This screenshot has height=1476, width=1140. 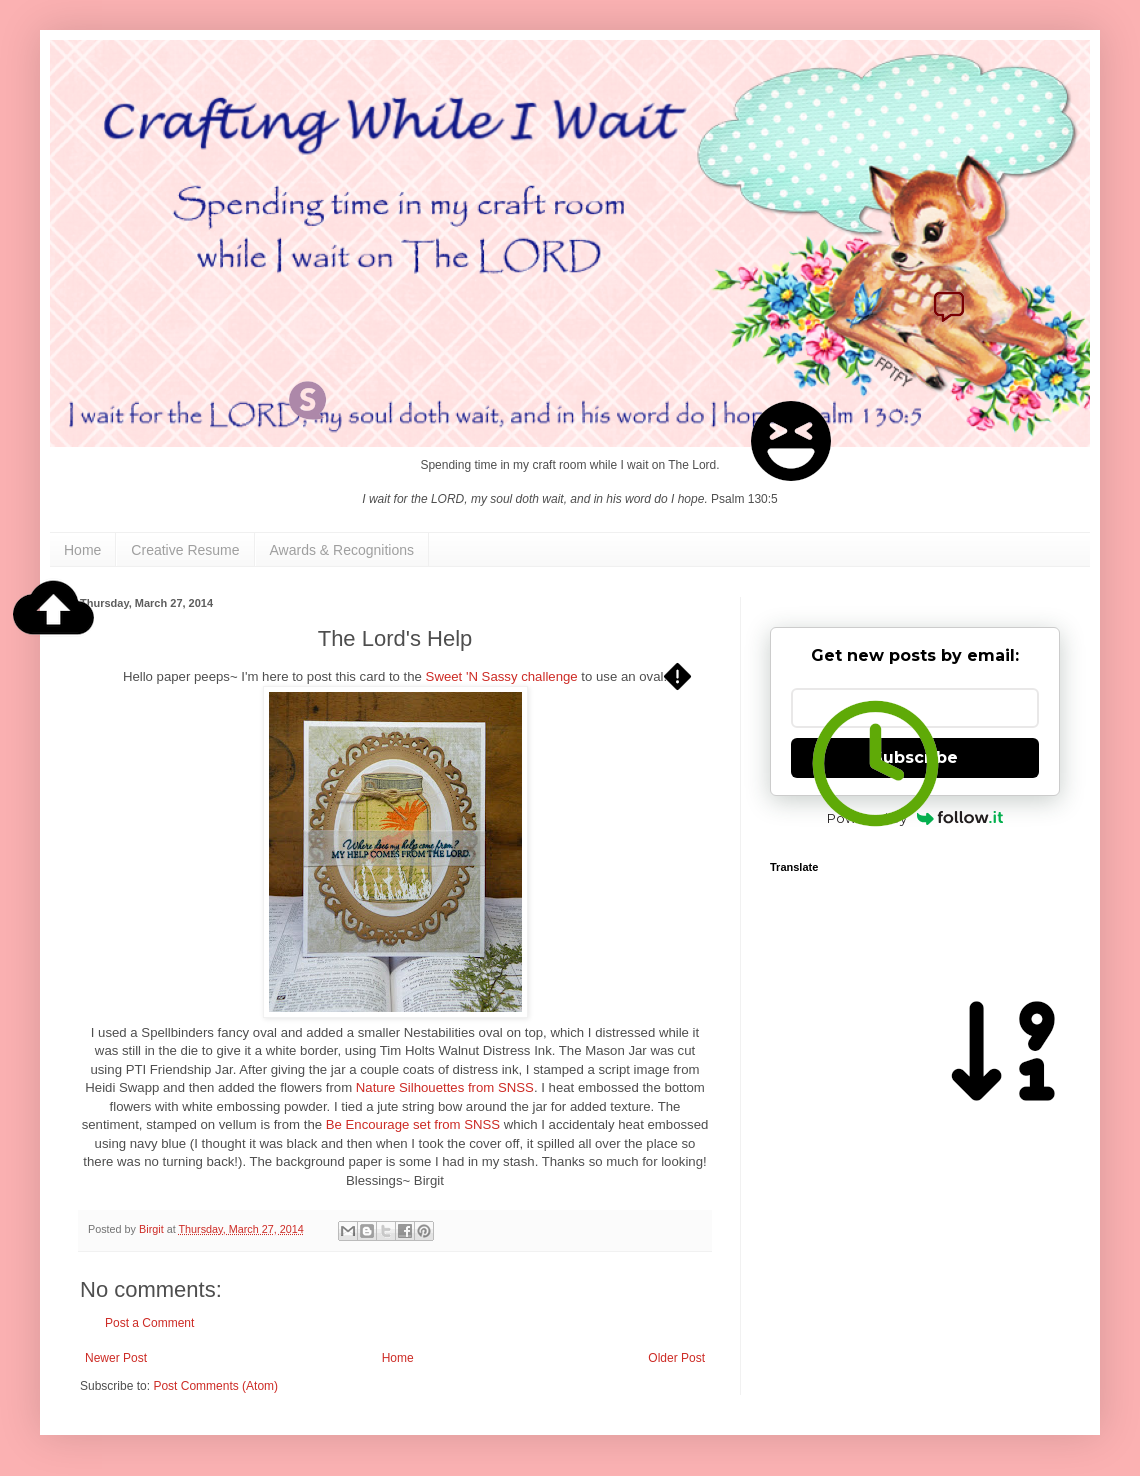 What do you see at coordinates (53, 607) in the screenshot?
I see `upload files to cloud storage` at bounding box center [53, 607].